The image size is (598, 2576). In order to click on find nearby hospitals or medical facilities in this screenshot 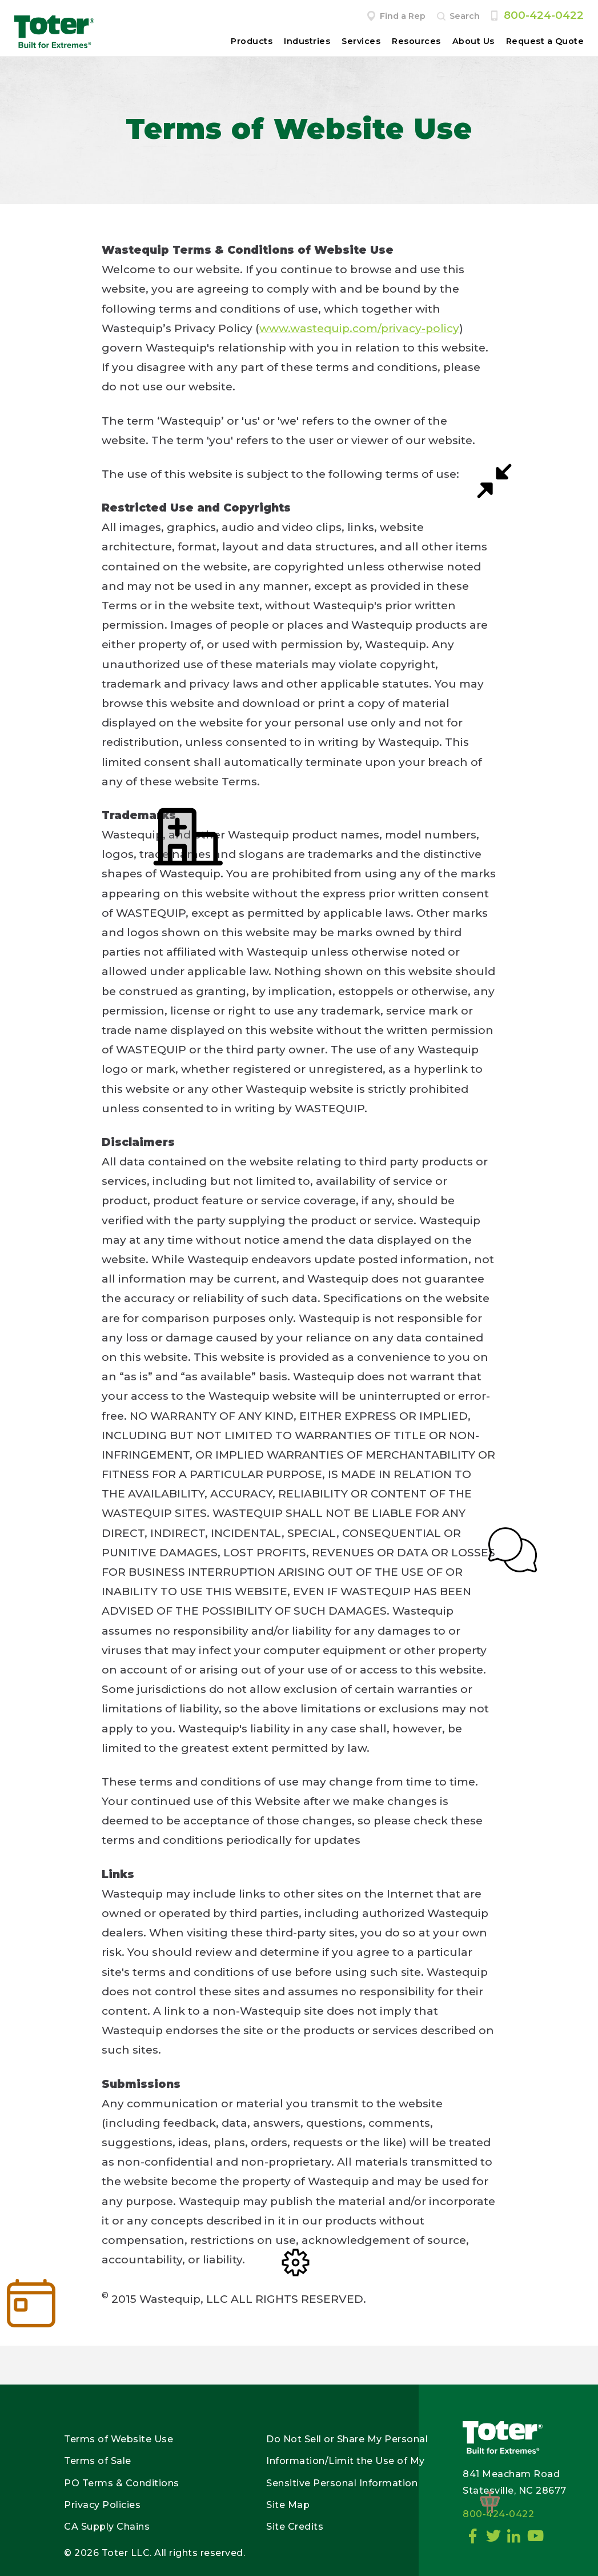, I will do `click(184, 837)`.